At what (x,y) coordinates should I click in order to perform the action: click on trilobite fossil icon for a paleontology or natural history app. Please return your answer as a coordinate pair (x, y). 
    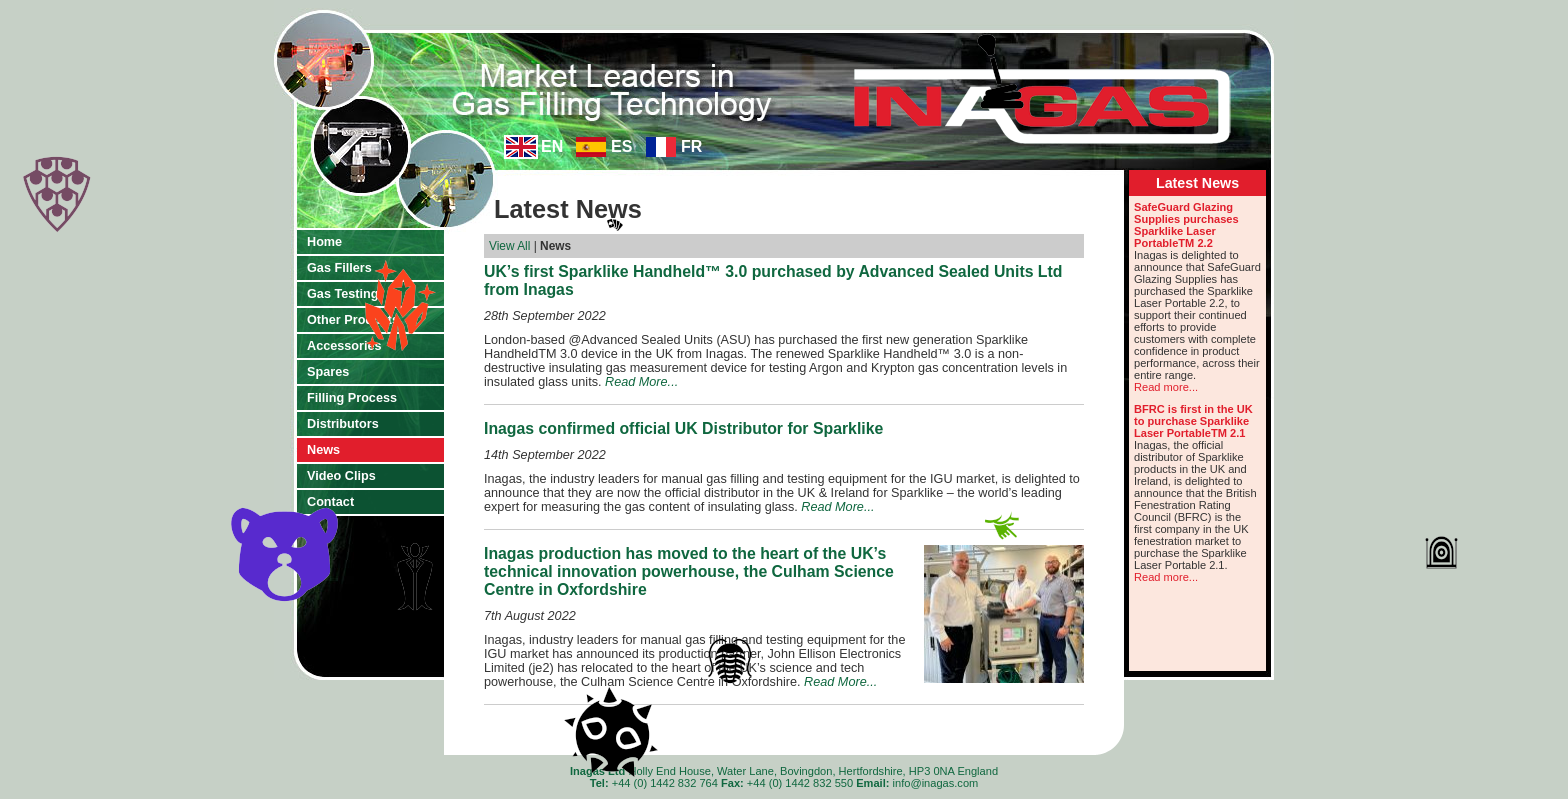
    Looking at the image, I should click on (730, 661).